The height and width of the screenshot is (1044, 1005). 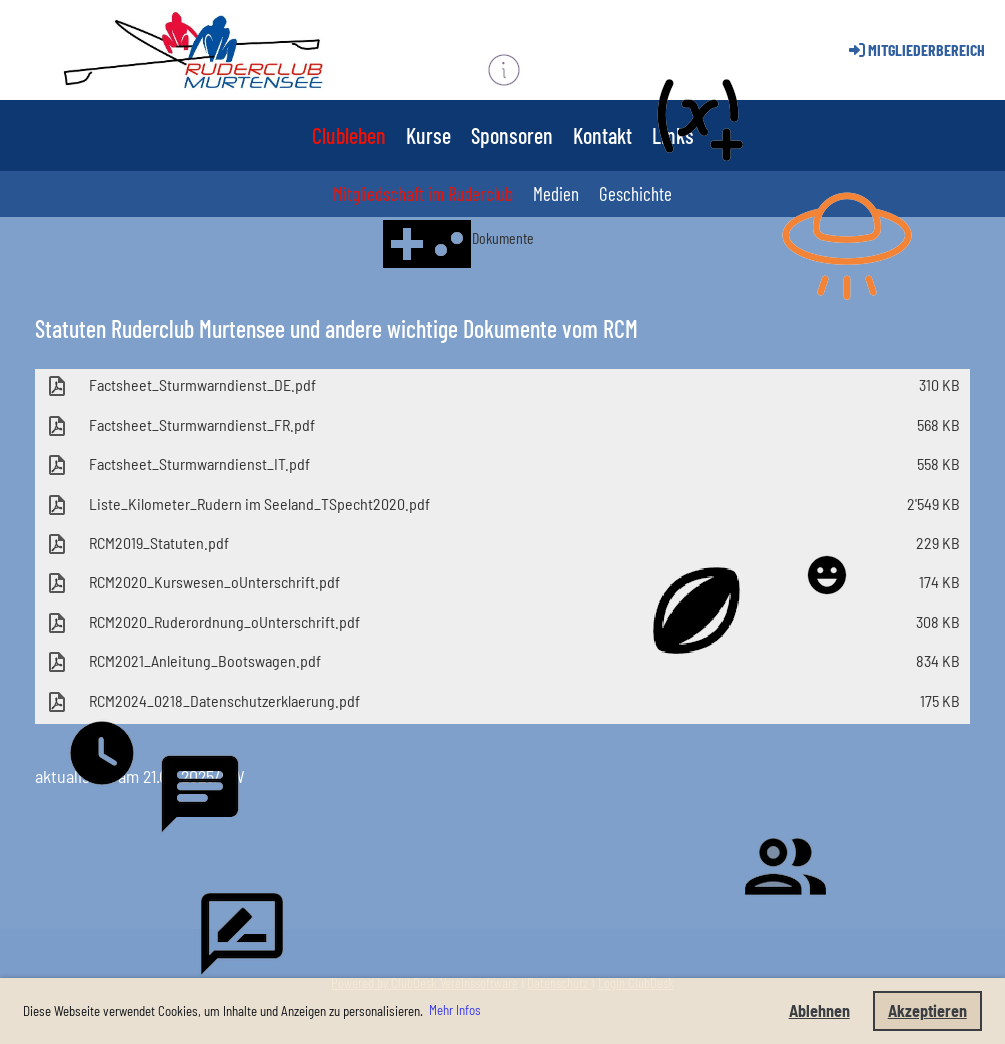 I want to click on view more information or details, so click(x=504, y=70).